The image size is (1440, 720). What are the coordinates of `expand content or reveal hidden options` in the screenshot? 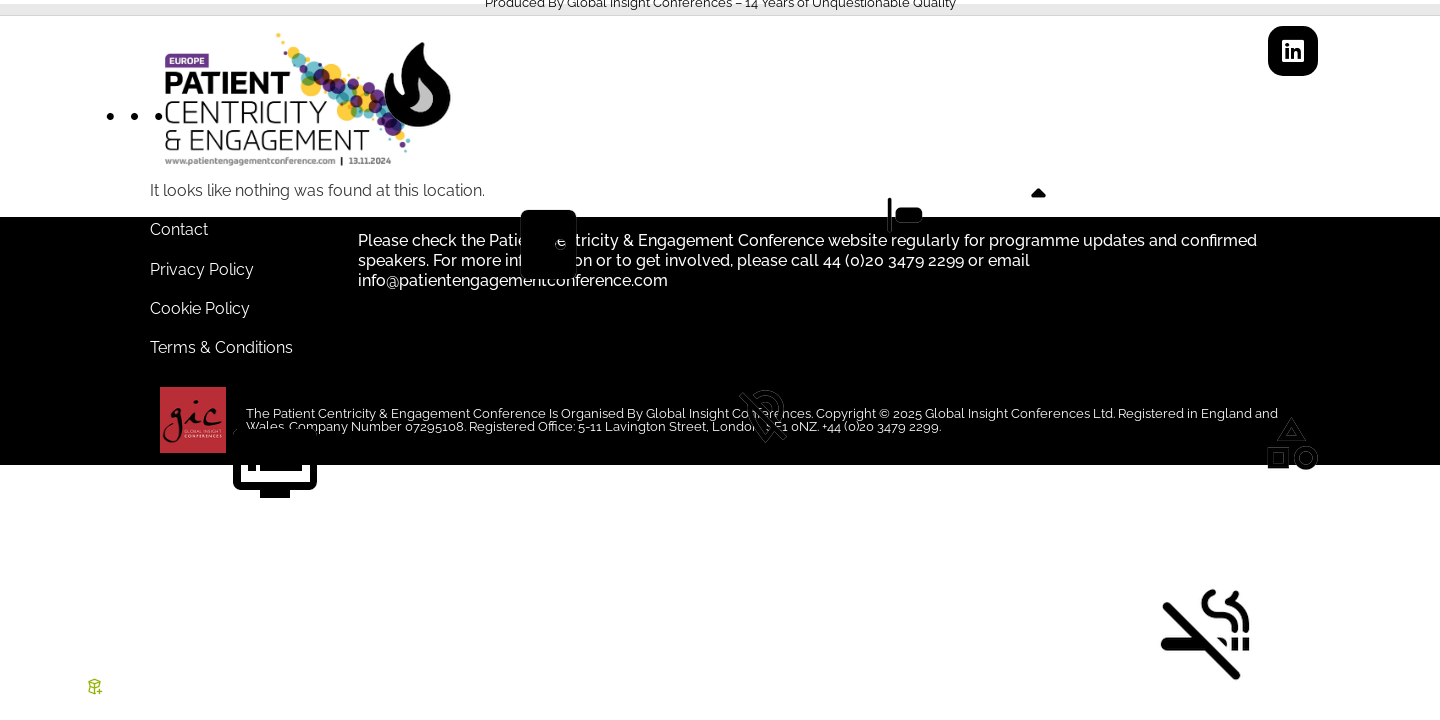 It's located at (1038, 193).